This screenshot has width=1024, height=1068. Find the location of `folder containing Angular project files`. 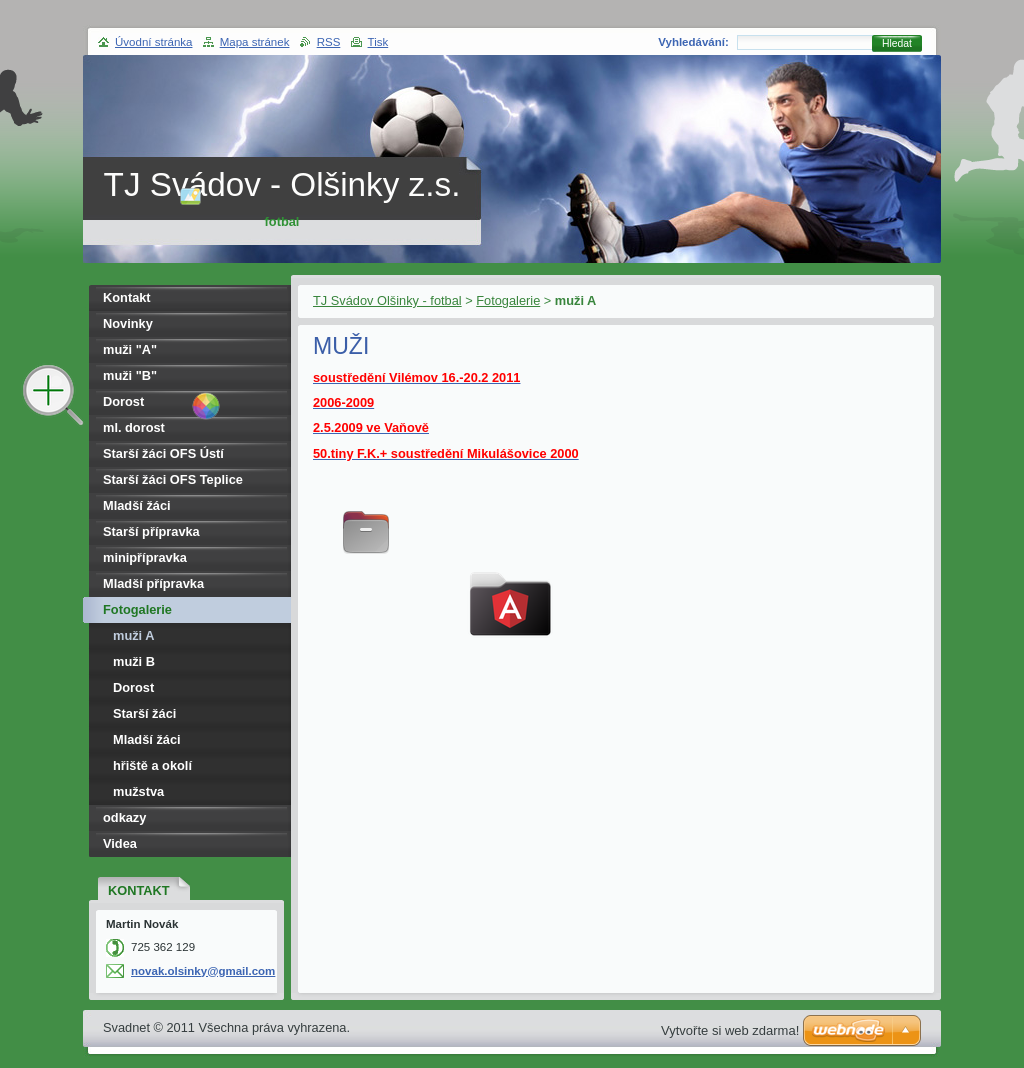

folder containing Angular project files is located at coordinates (510, 606).